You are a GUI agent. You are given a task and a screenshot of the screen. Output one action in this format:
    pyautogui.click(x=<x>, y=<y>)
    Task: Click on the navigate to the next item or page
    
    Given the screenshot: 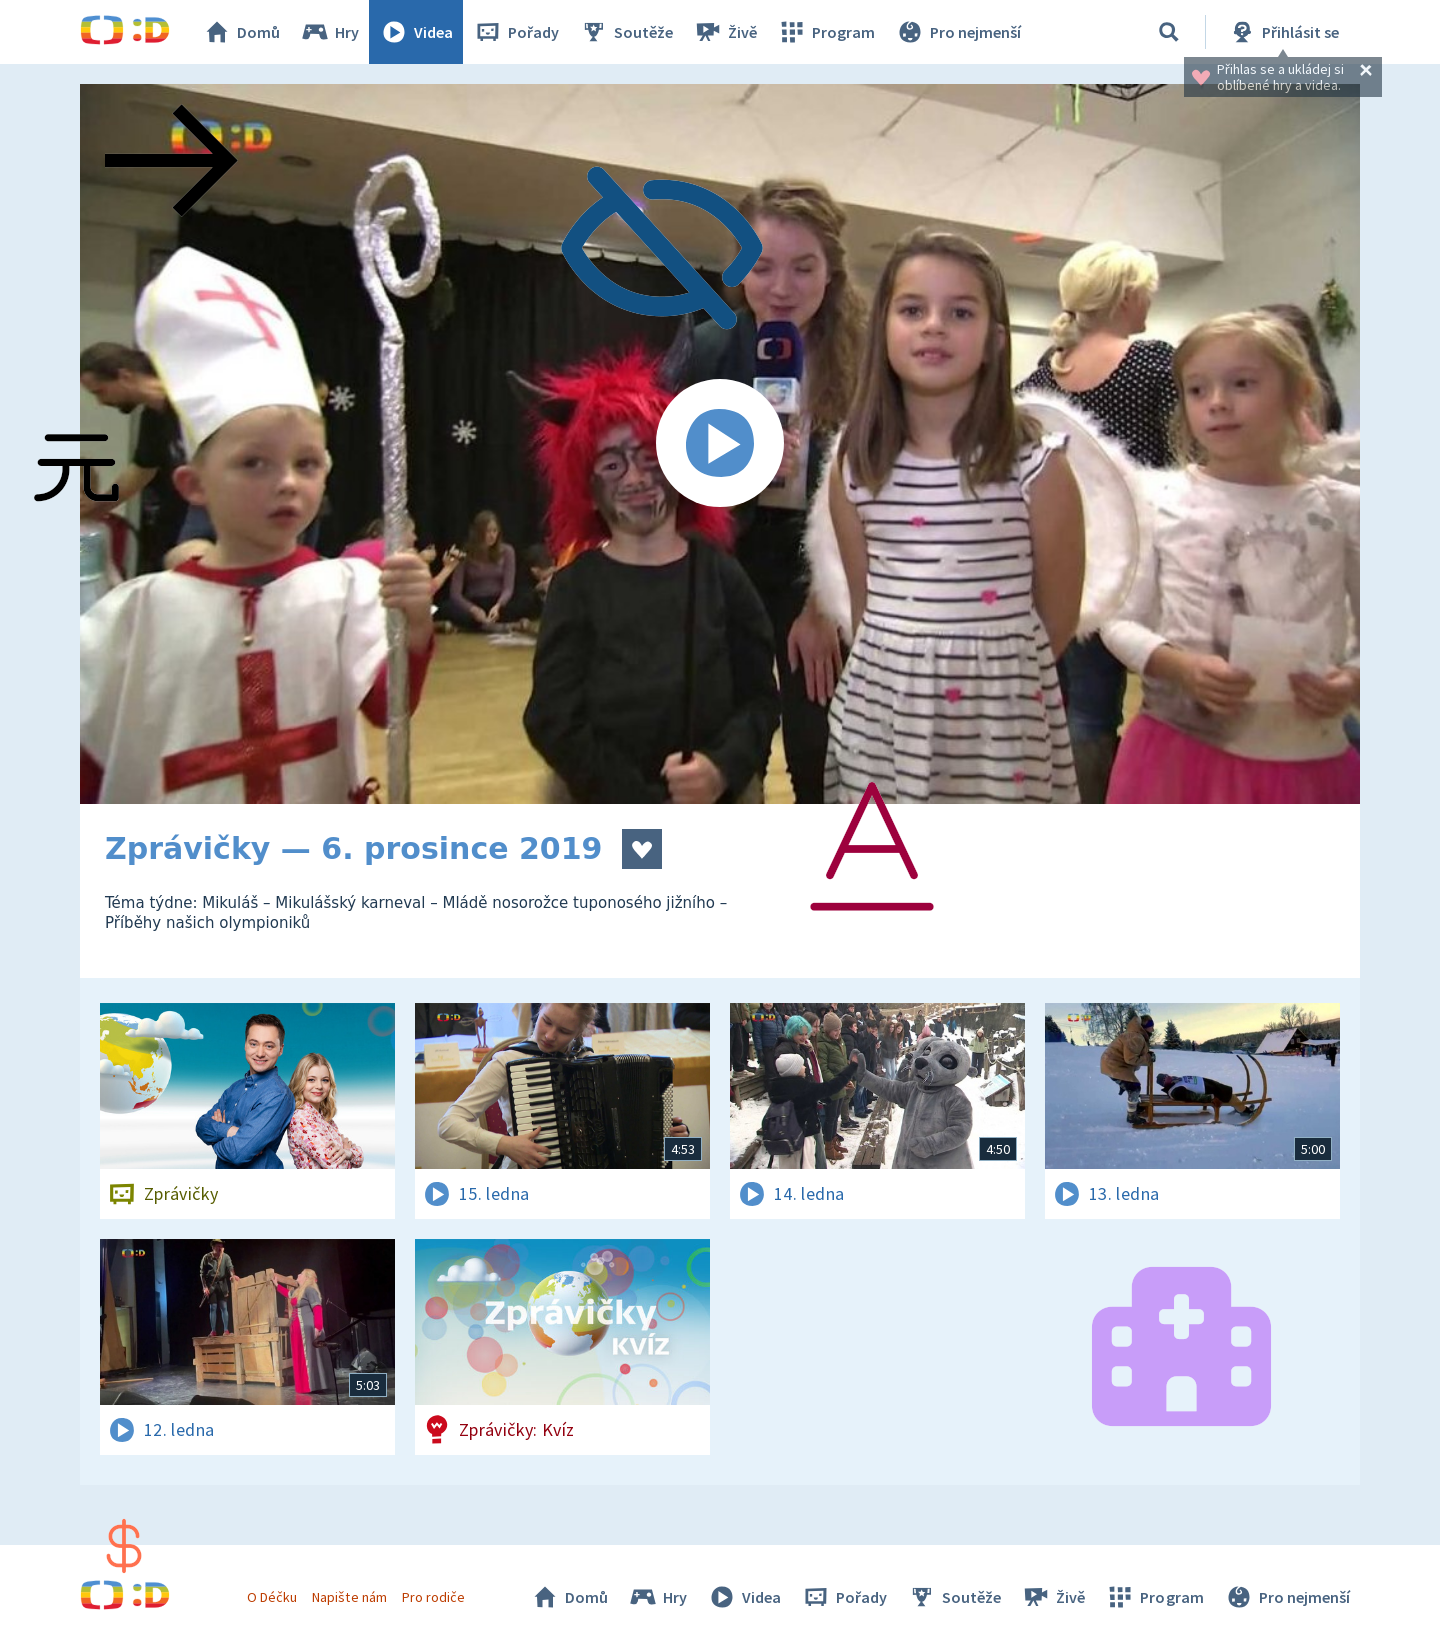 What is the action you would take?
    pyautogui.click(x=171, y=160)
    